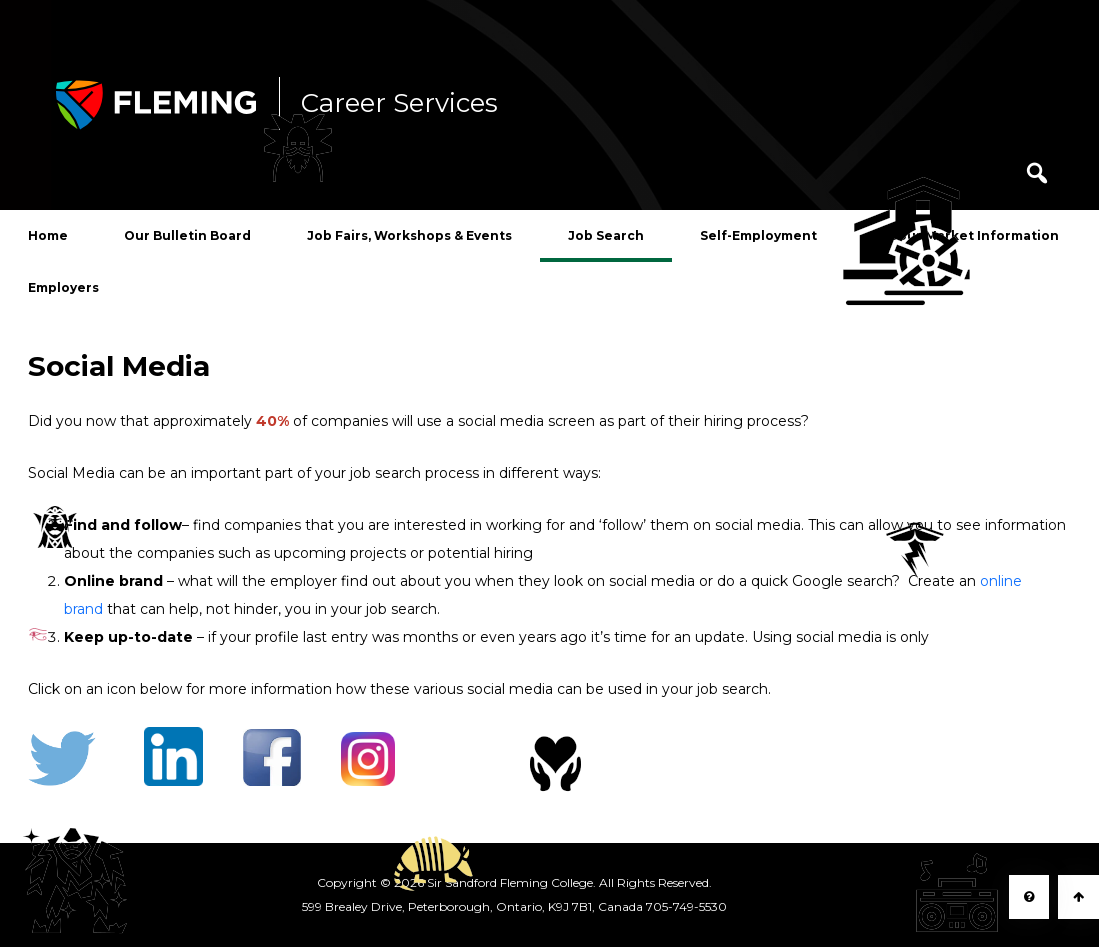  I want to click on add to favorites or wishlist, so click(555, 763).